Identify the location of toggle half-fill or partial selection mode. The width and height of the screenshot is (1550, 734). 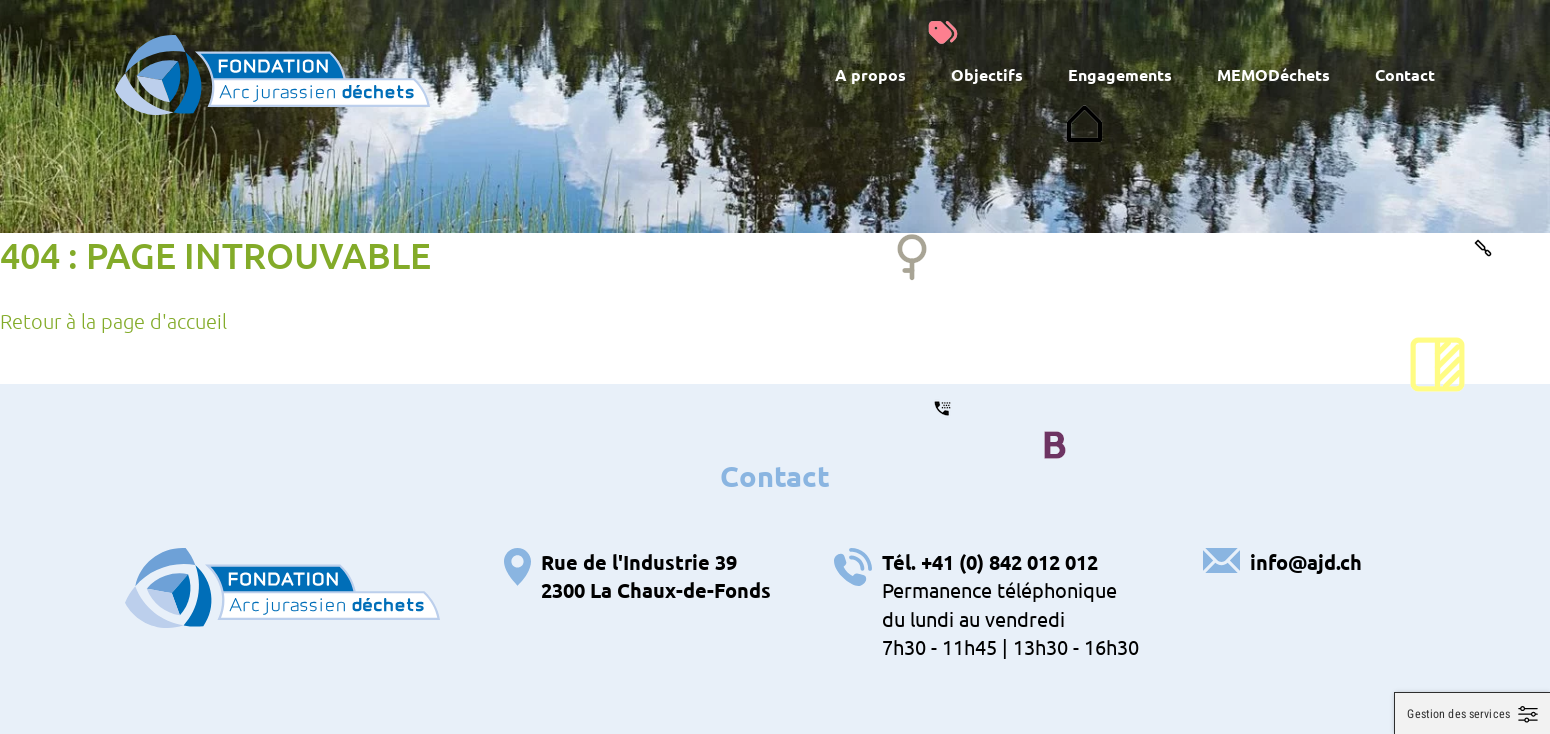
(1437, 364).